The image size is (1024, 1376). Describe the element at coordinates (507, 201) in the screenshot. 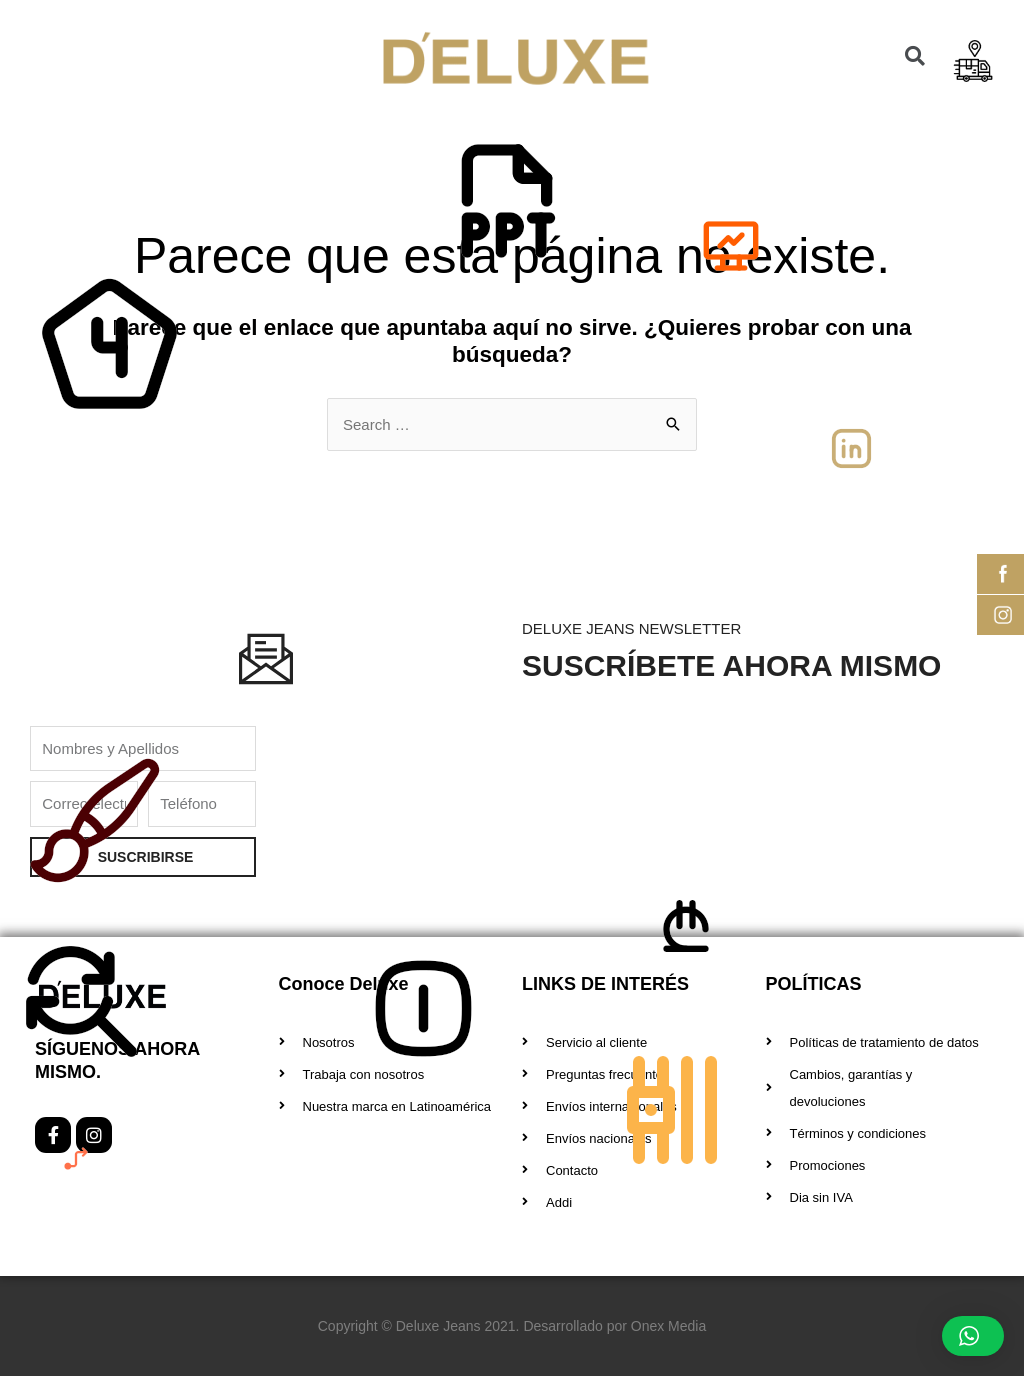

I see `PowerPoint file type indicator` at that location.